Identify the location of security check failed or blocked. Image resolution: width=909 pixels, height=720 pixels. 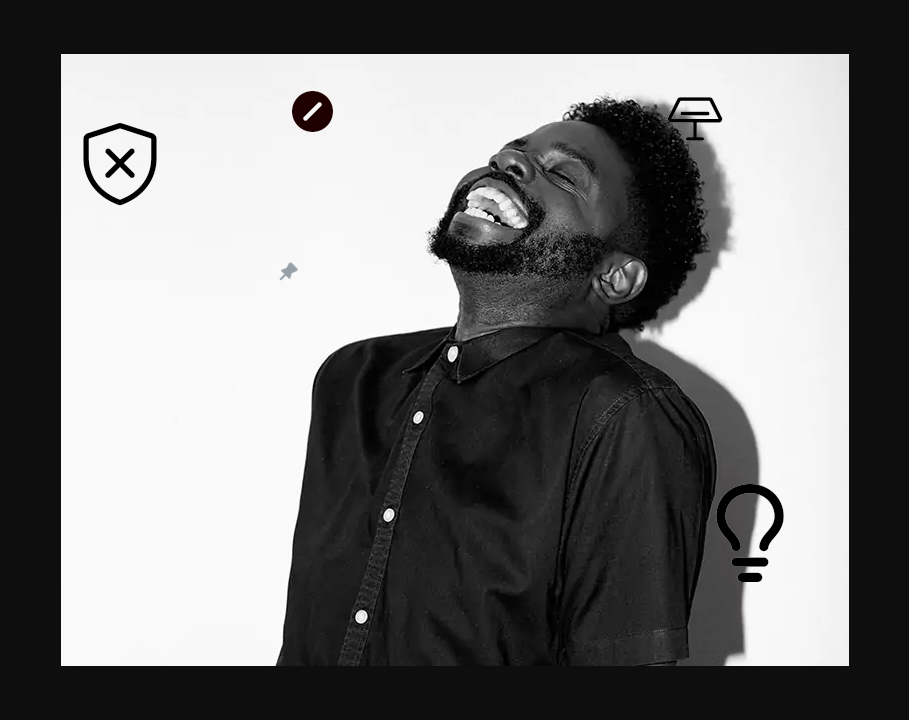
(120, 165).